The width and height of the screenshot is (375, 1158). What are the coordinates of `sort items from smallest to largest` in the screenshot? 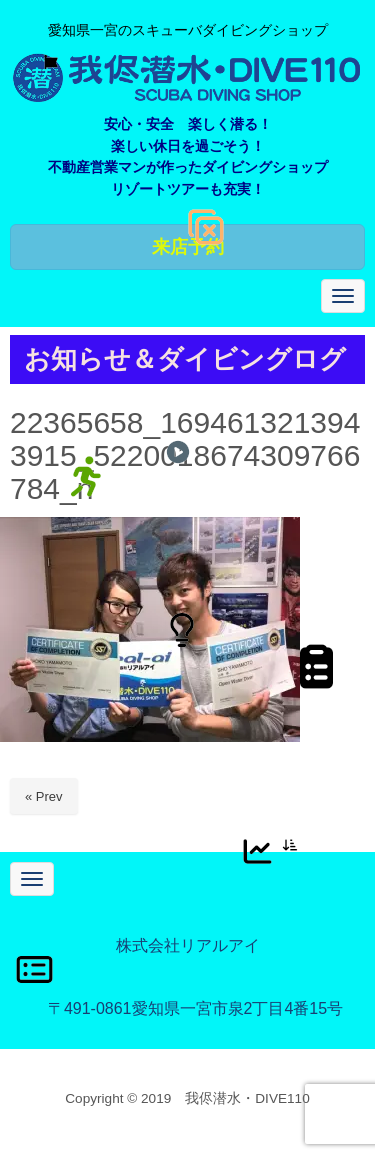 It's located at (290, 845).